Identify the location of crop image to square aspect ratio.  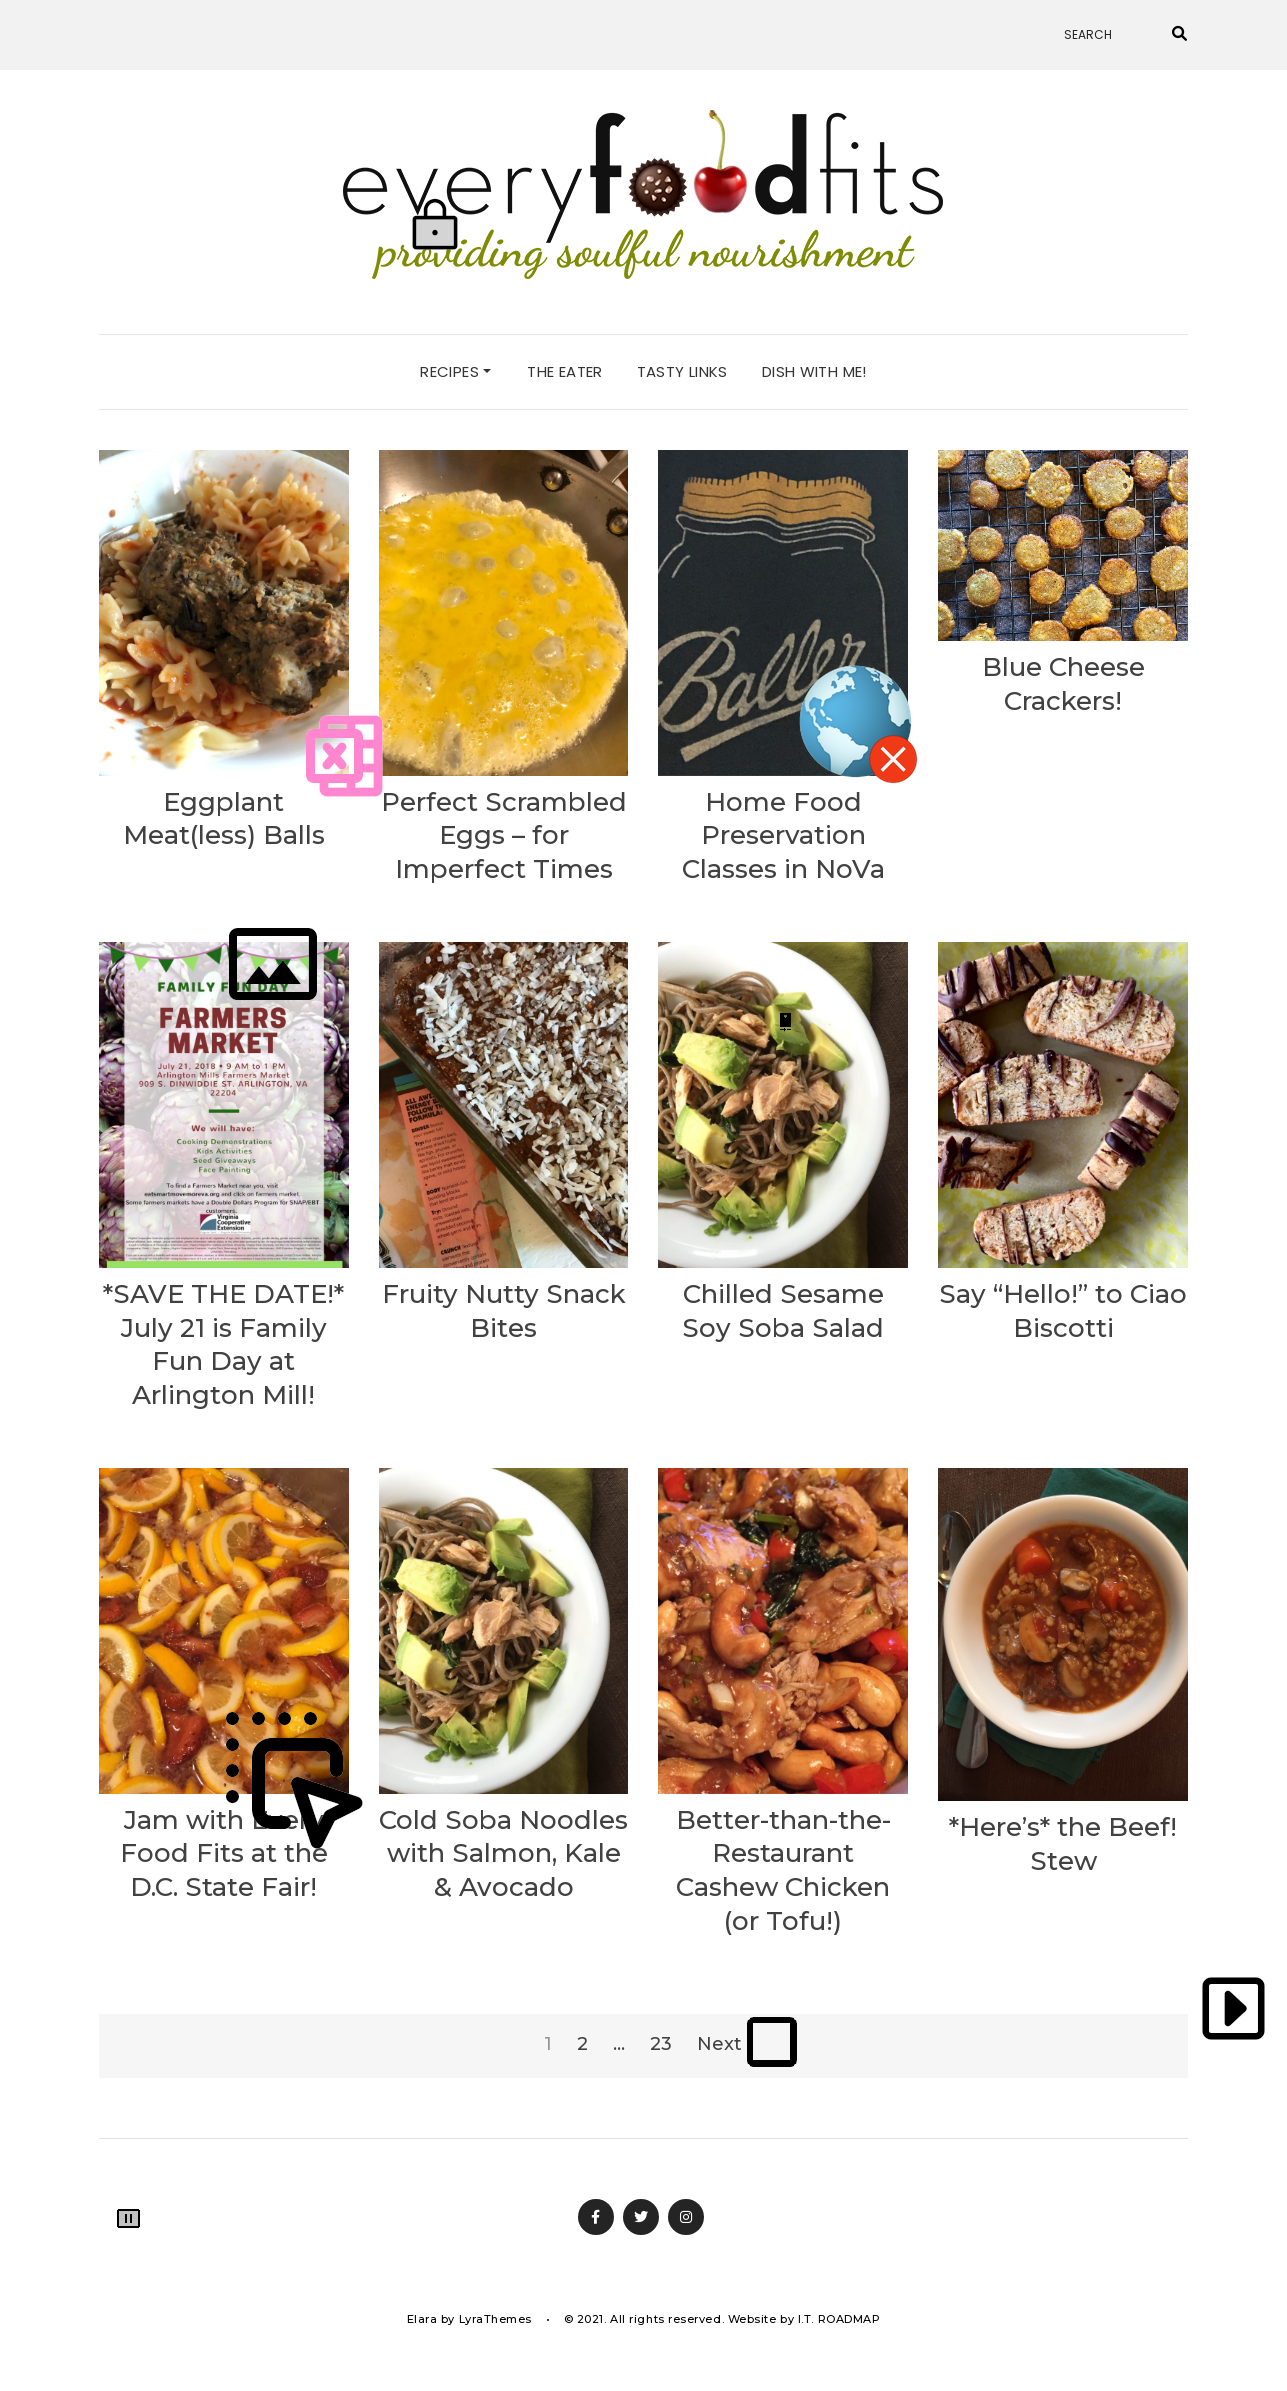
(772, 2042).